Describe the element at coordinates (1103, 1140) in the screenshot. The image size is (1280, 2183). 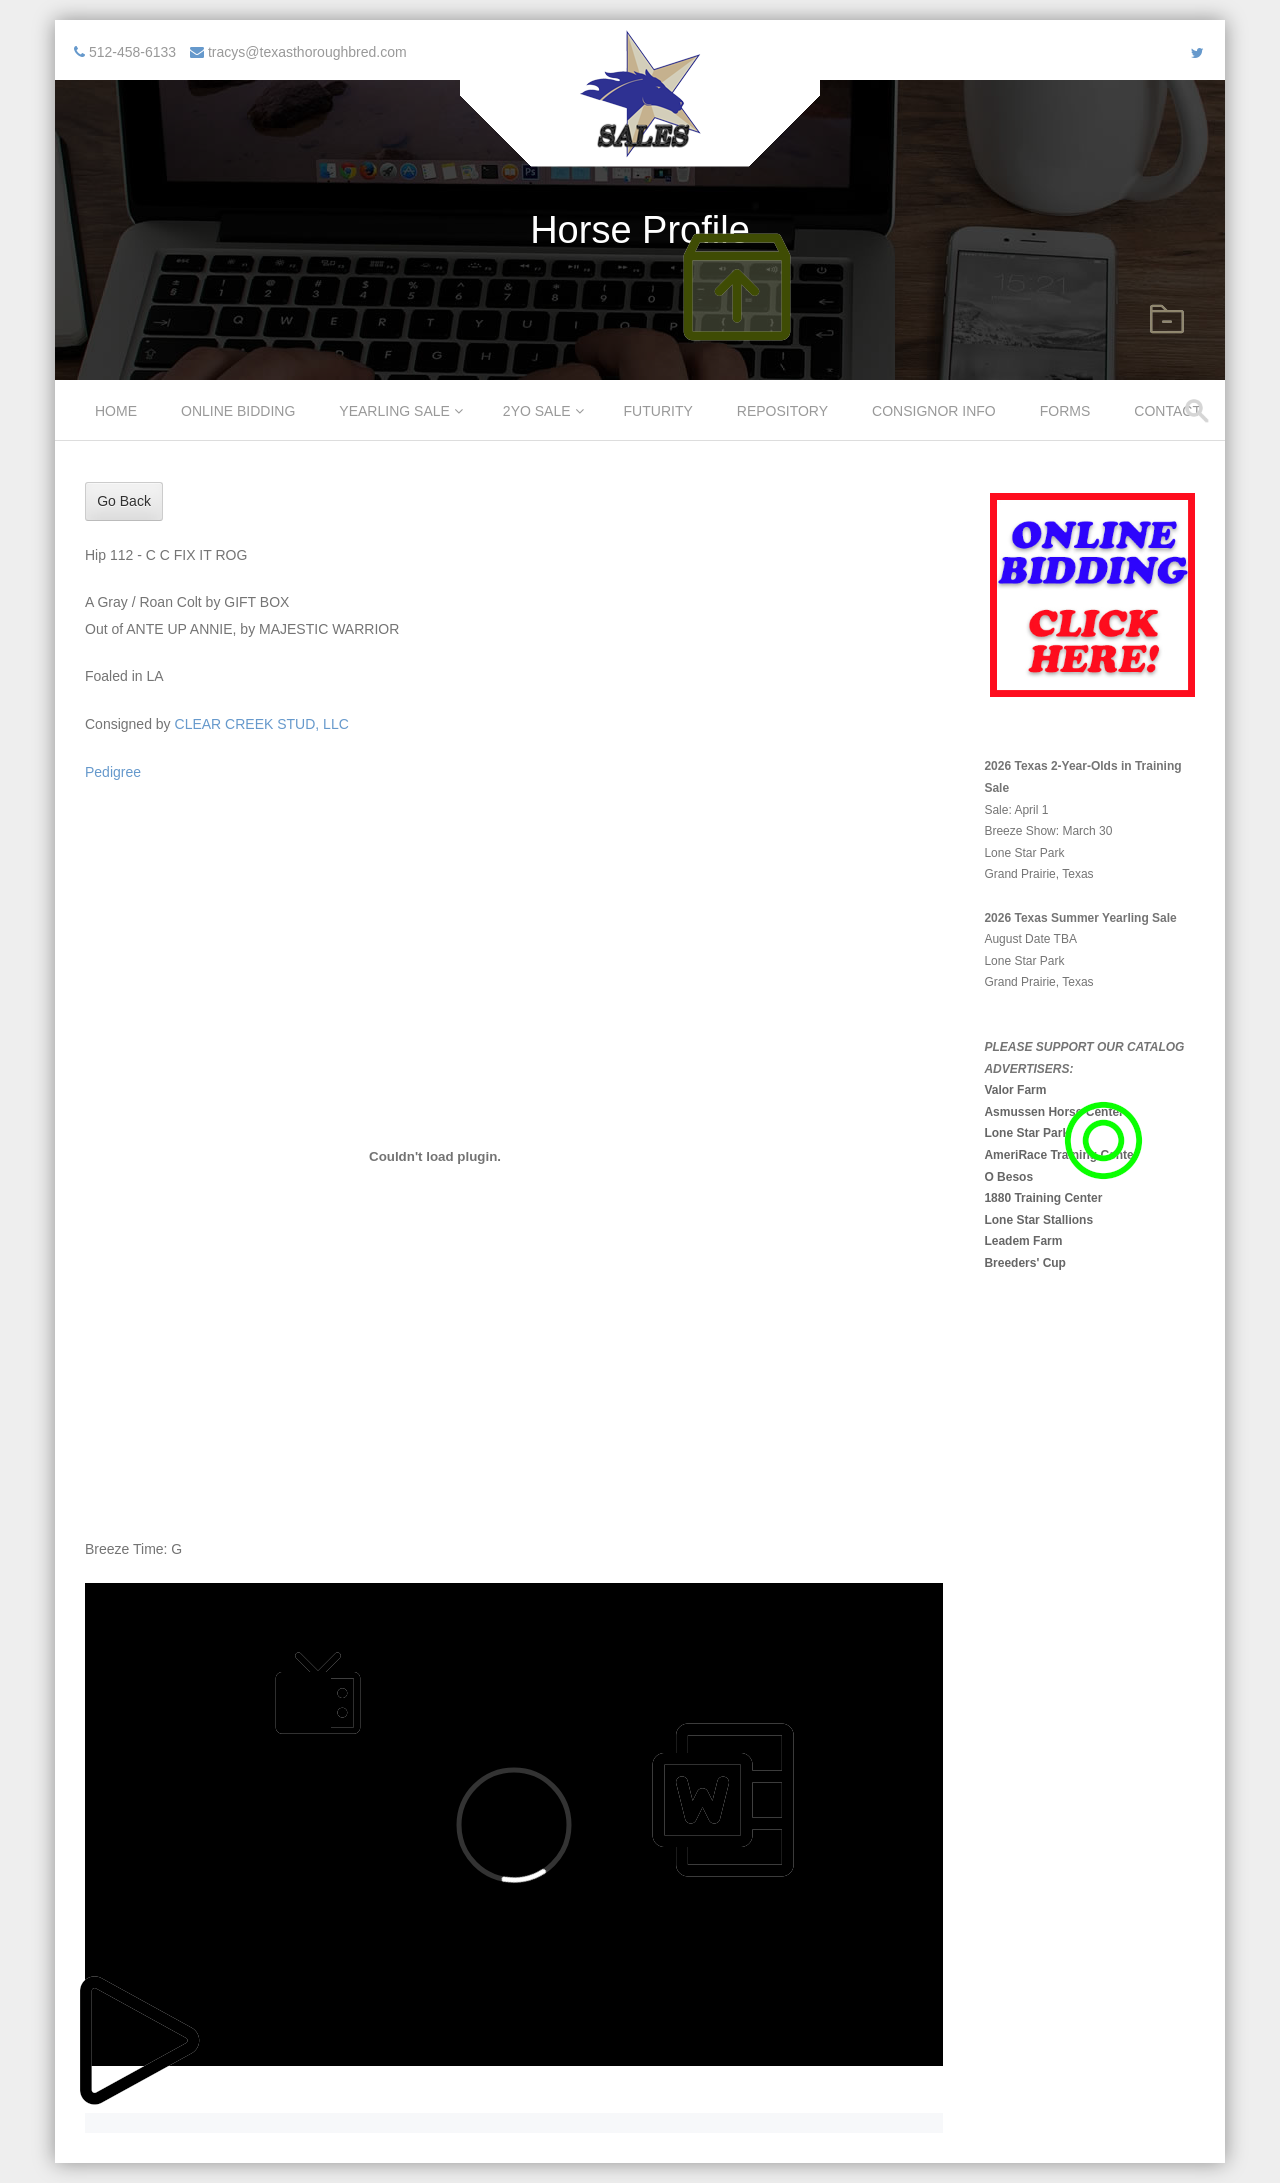
I see `select a single option from a list` at that location.